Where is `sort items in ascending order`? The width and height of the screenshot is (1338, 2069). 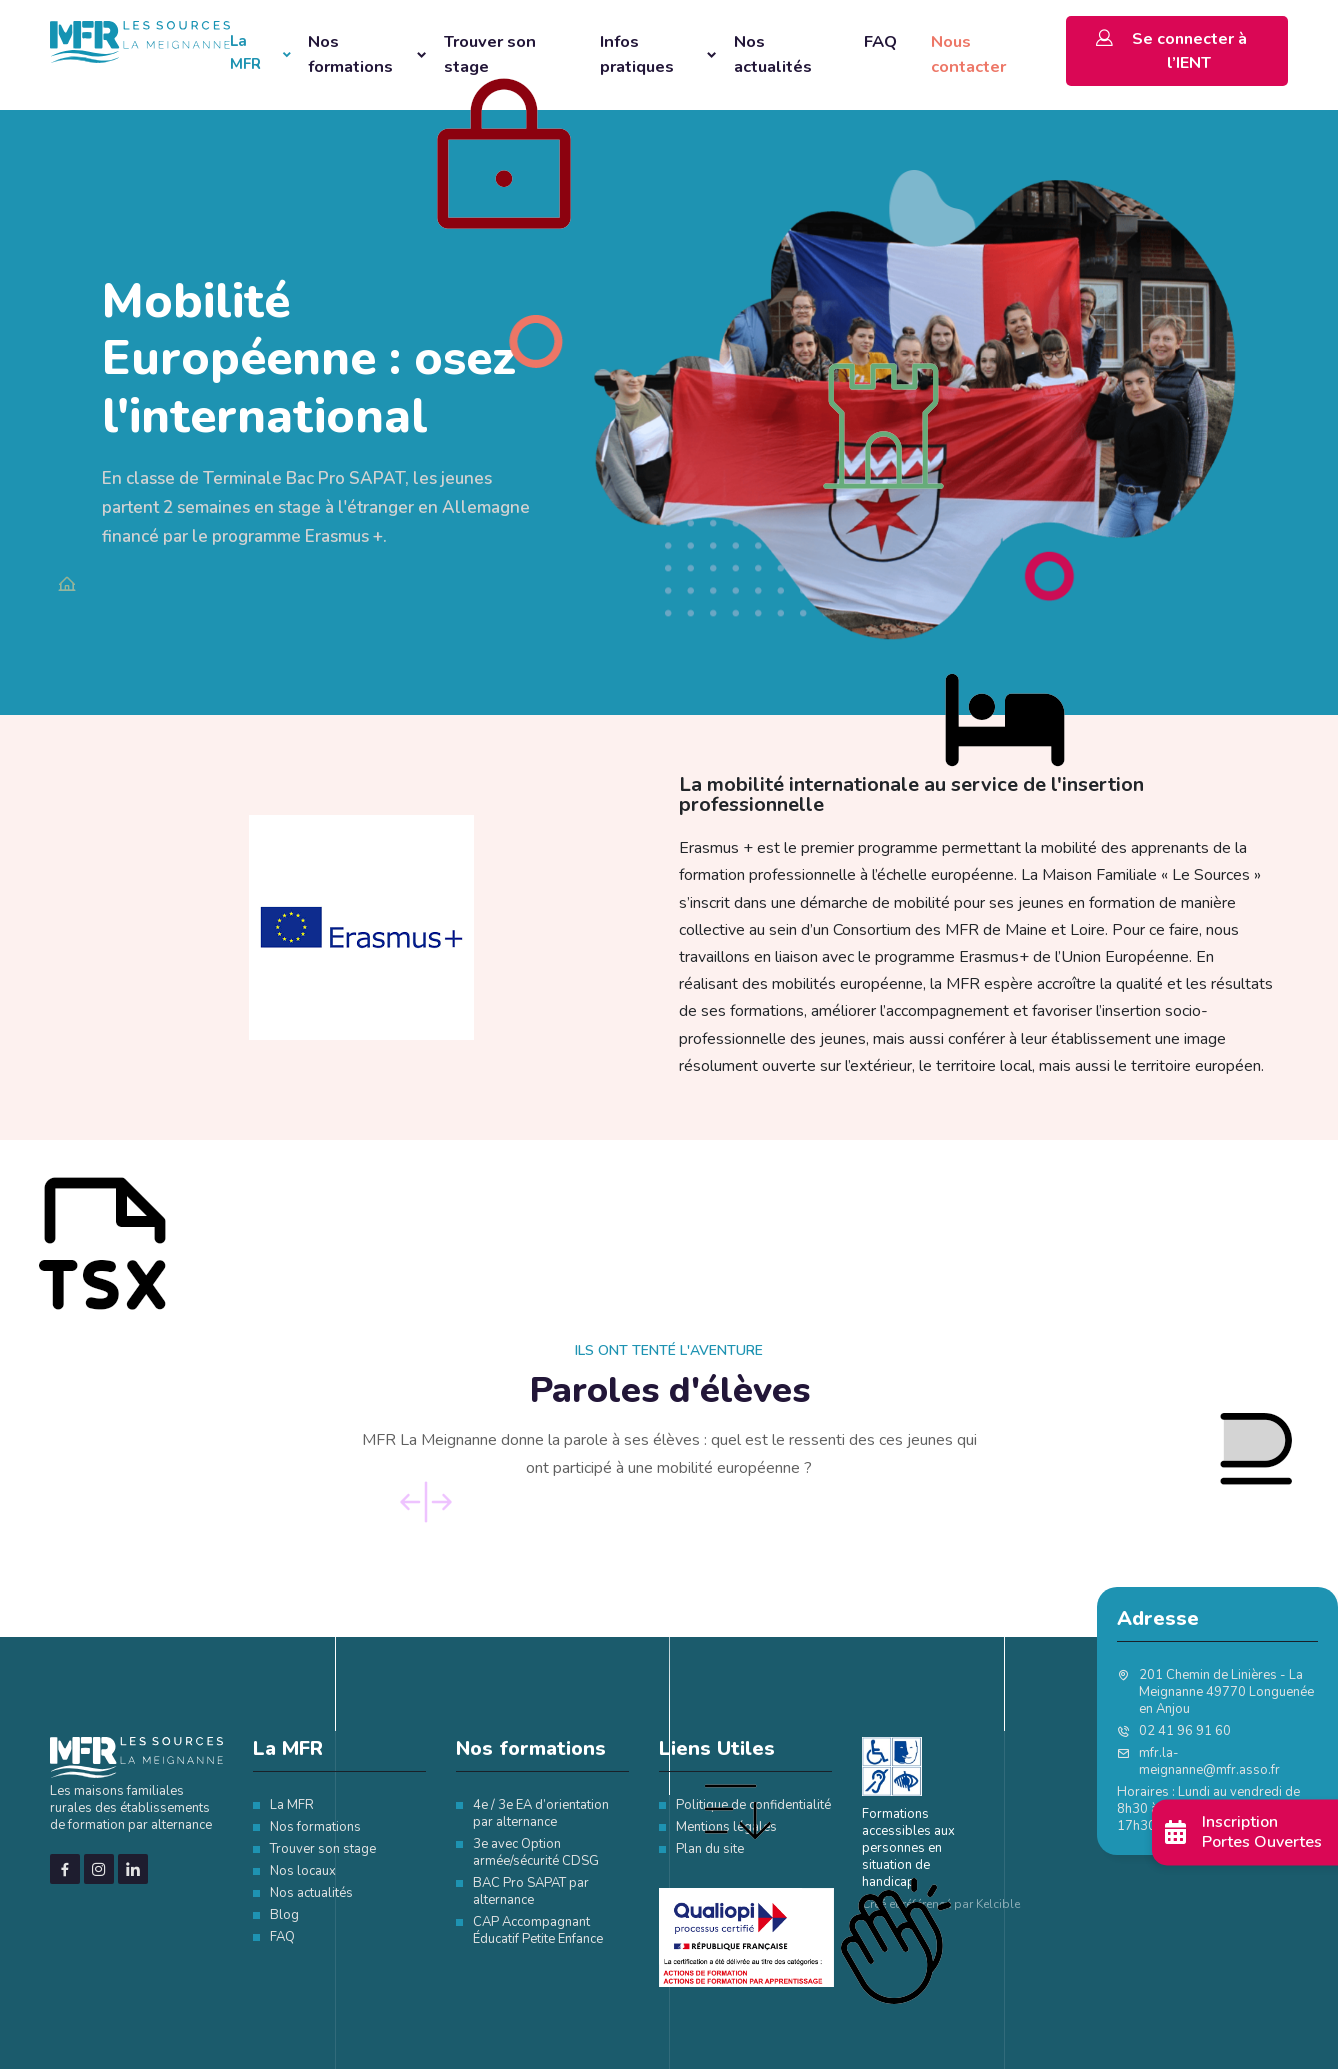
sort items in ascending order is located at coordinates (735, 1809).